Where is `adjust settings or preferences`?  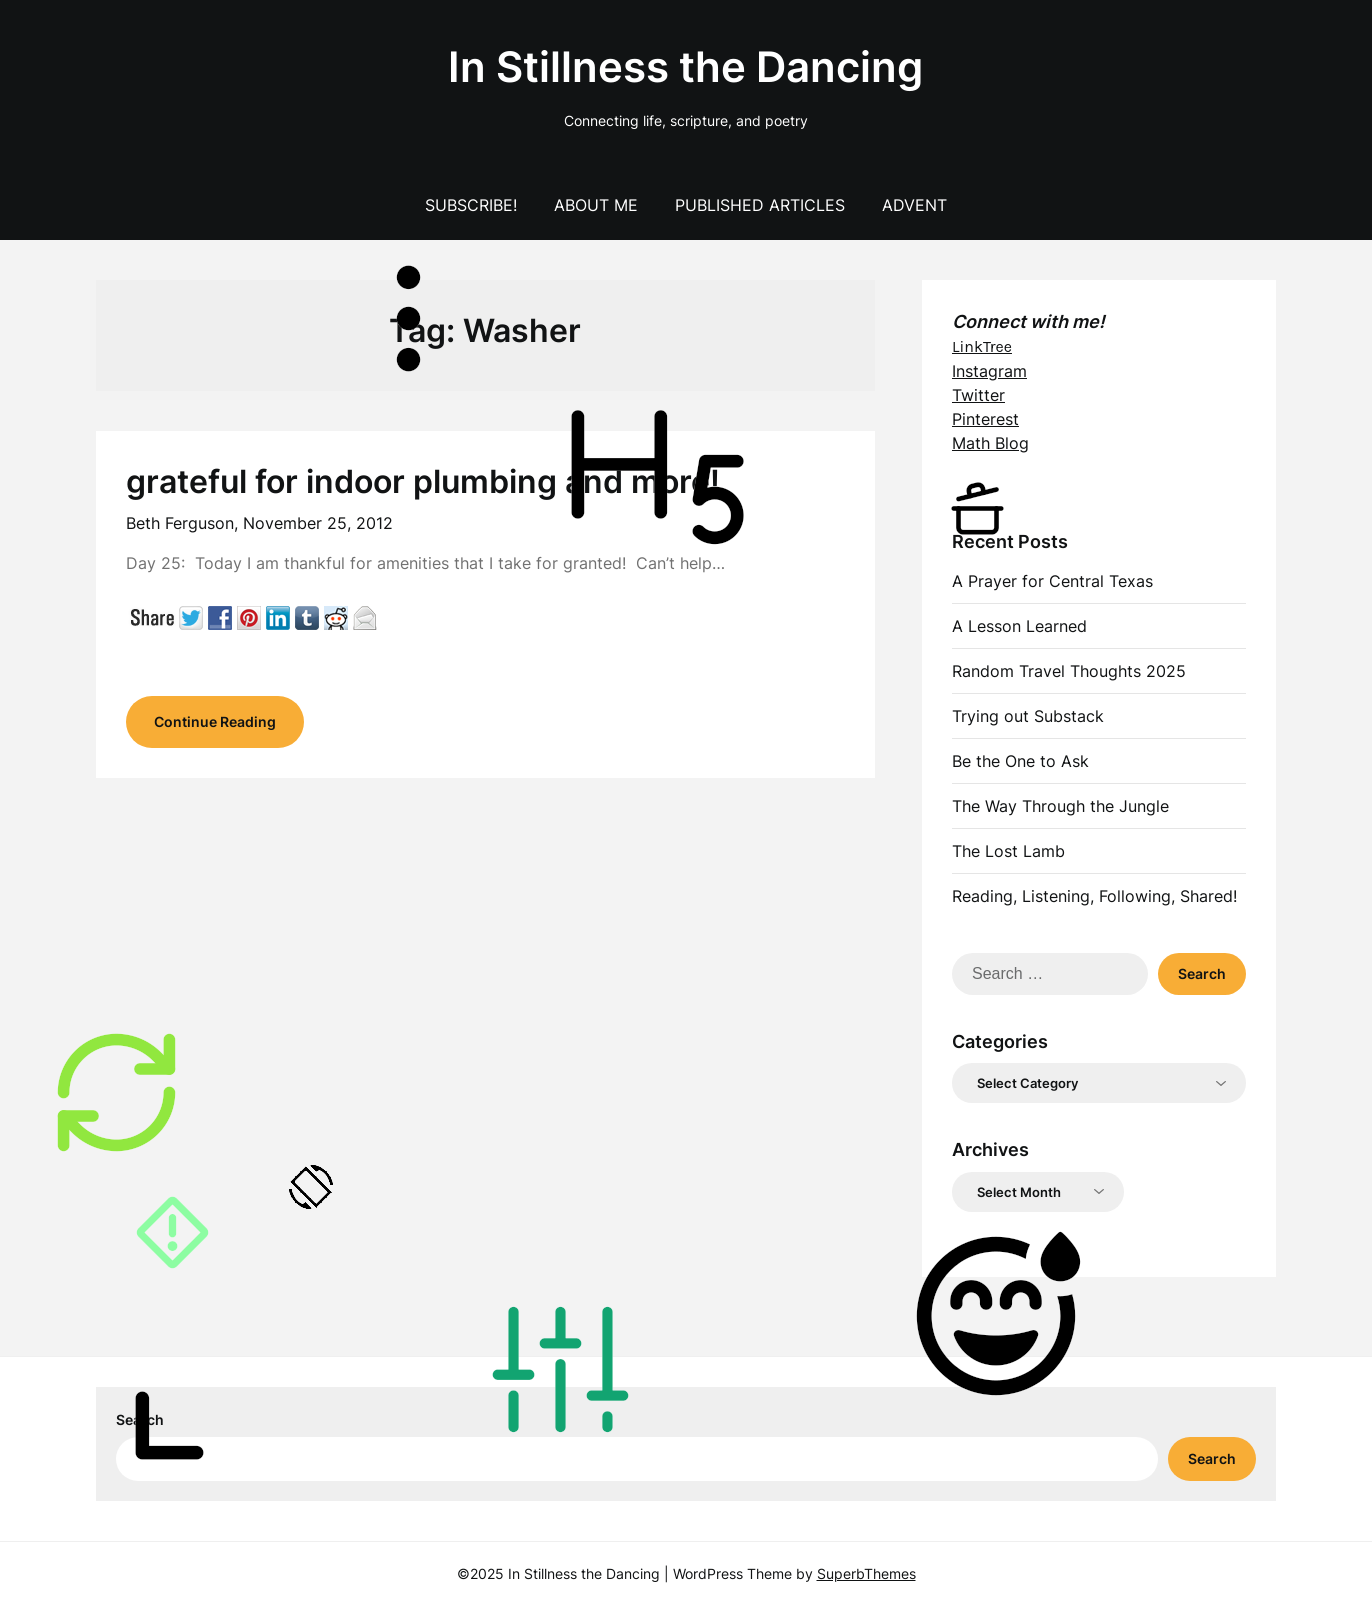 adjust settings or preferences is located at coordinates (560, 1369).